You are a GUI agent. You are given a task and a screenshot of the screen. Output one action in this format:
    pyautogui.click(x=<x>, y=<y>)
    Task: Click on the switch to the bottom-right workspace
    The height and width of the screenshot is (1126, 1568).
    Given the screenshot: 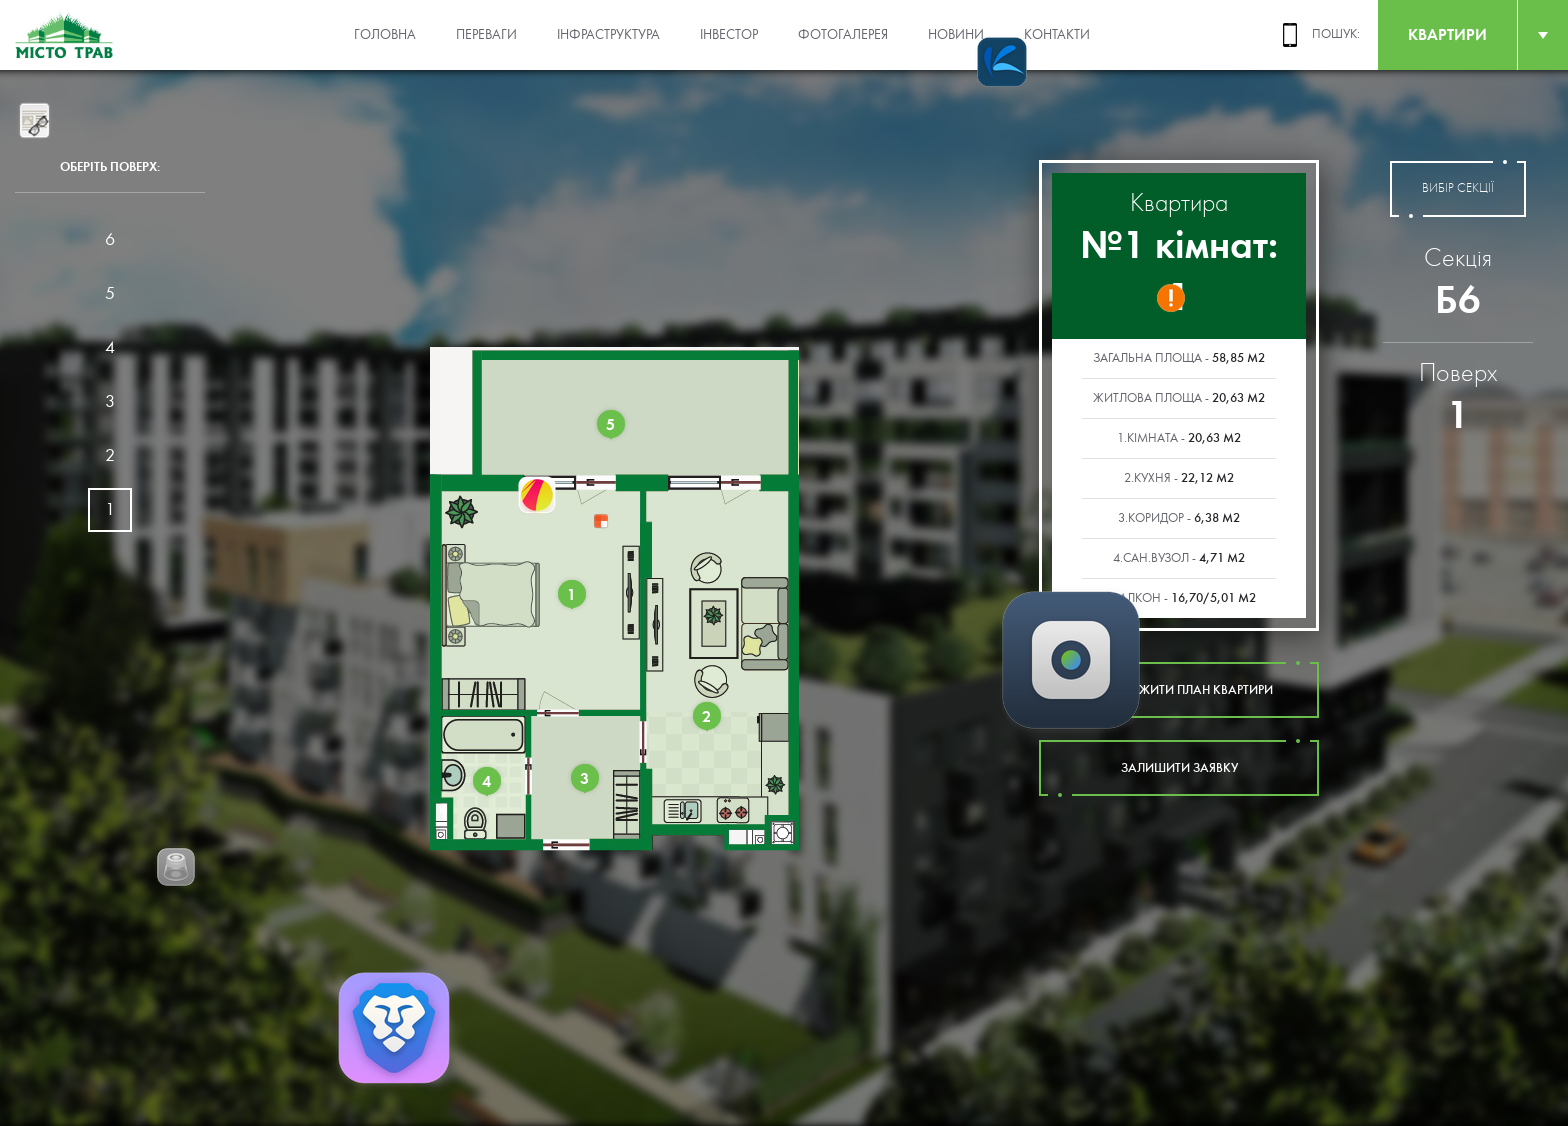 What is the action you would take?
    pyautogui.click(x=601, y=521)
    